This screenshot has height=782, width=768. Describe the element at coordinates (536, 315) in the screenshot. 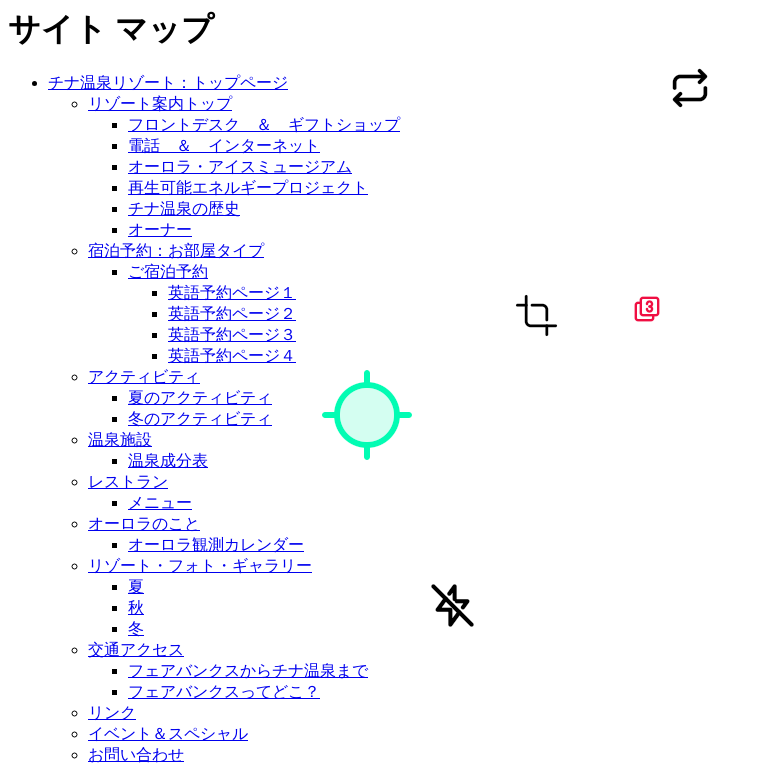

I see `crop an image or photo` at that location.